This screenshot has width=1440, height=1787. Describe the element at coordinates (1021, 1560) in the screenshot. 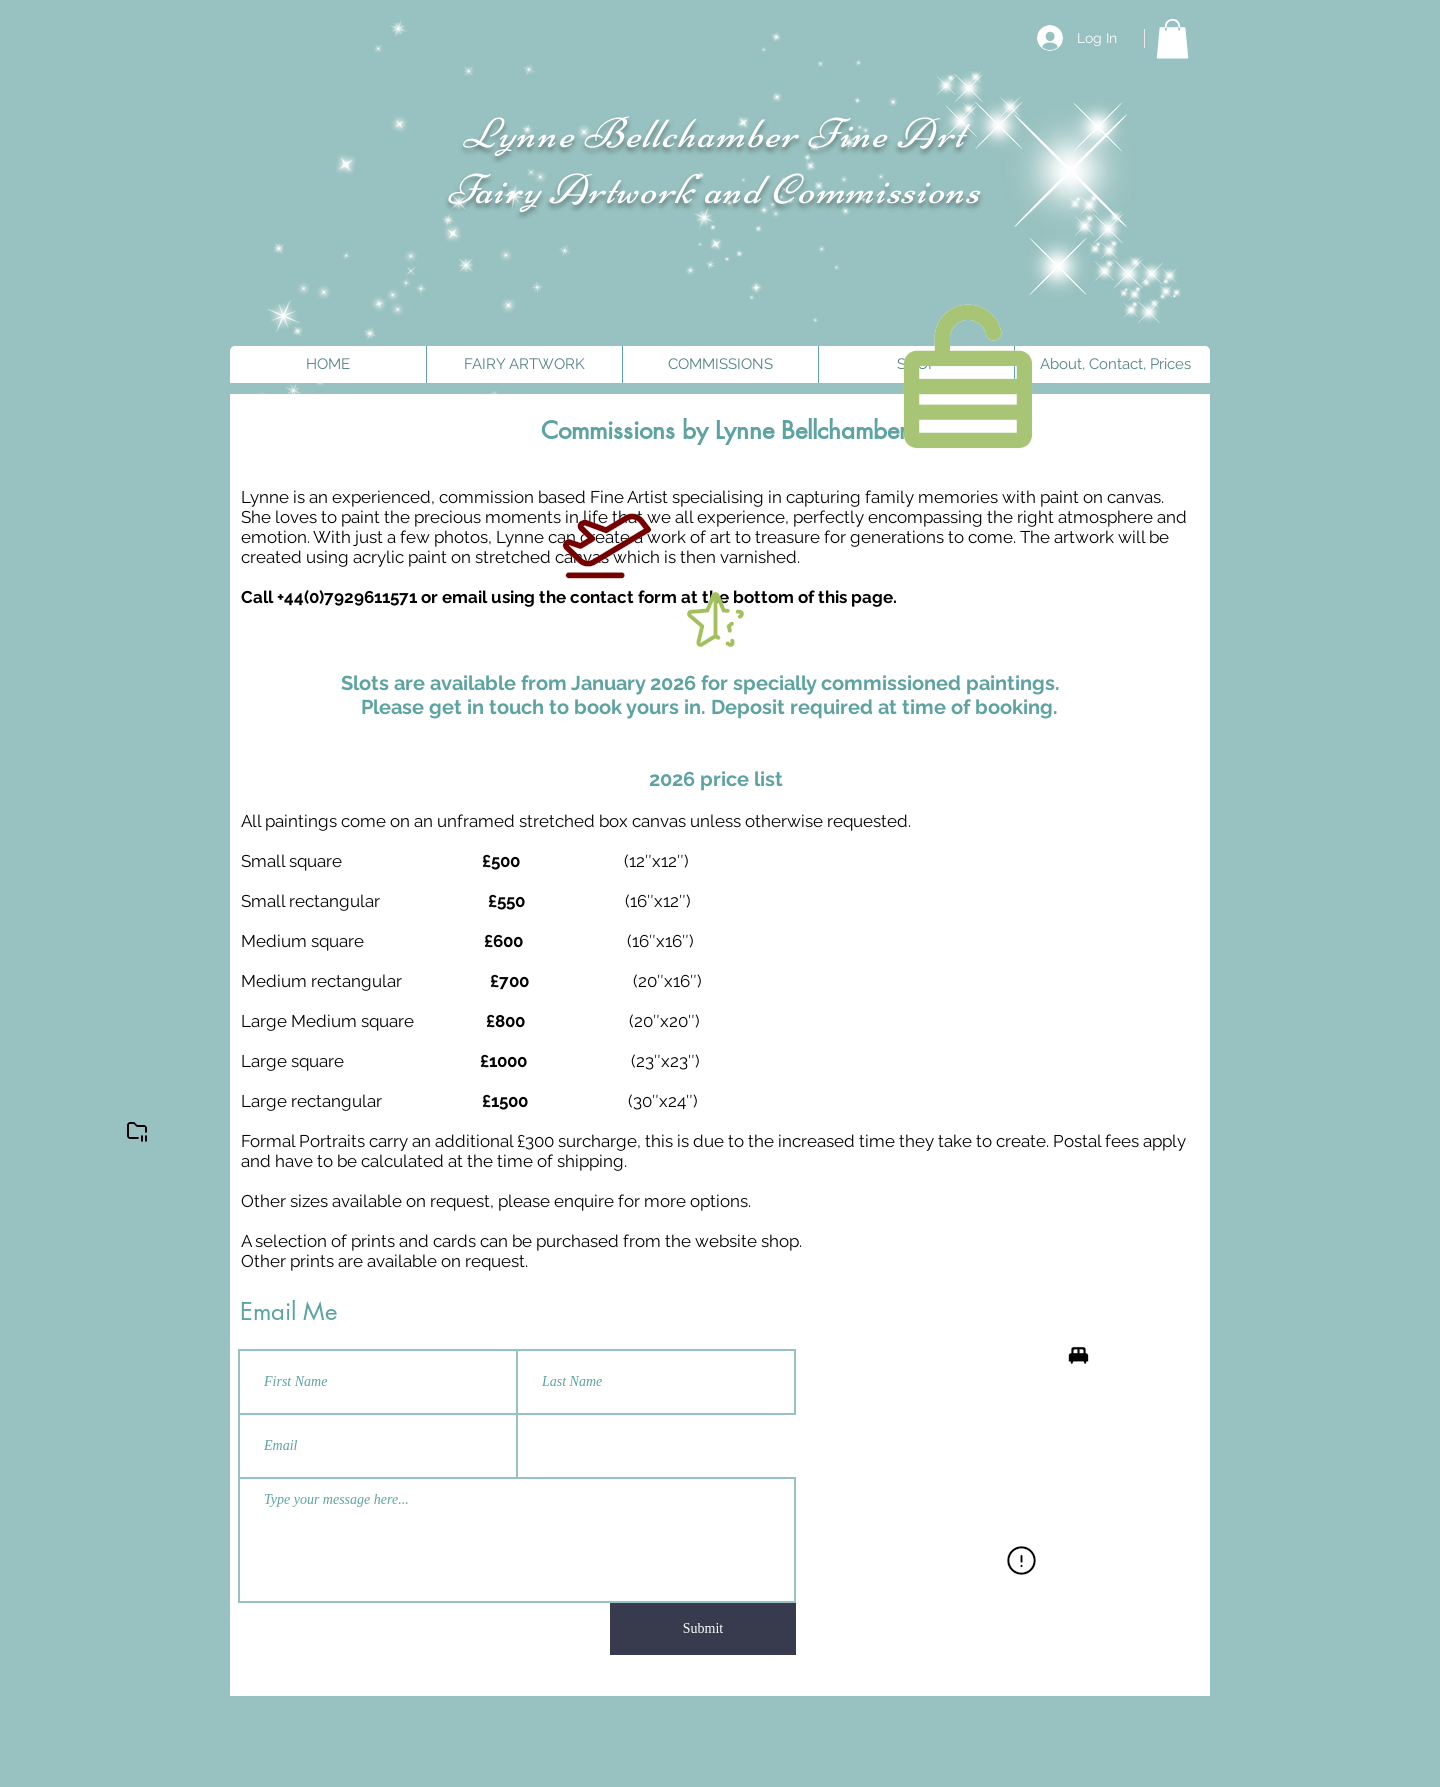

I see `indicates a warning or alert requiring attention` at that location.